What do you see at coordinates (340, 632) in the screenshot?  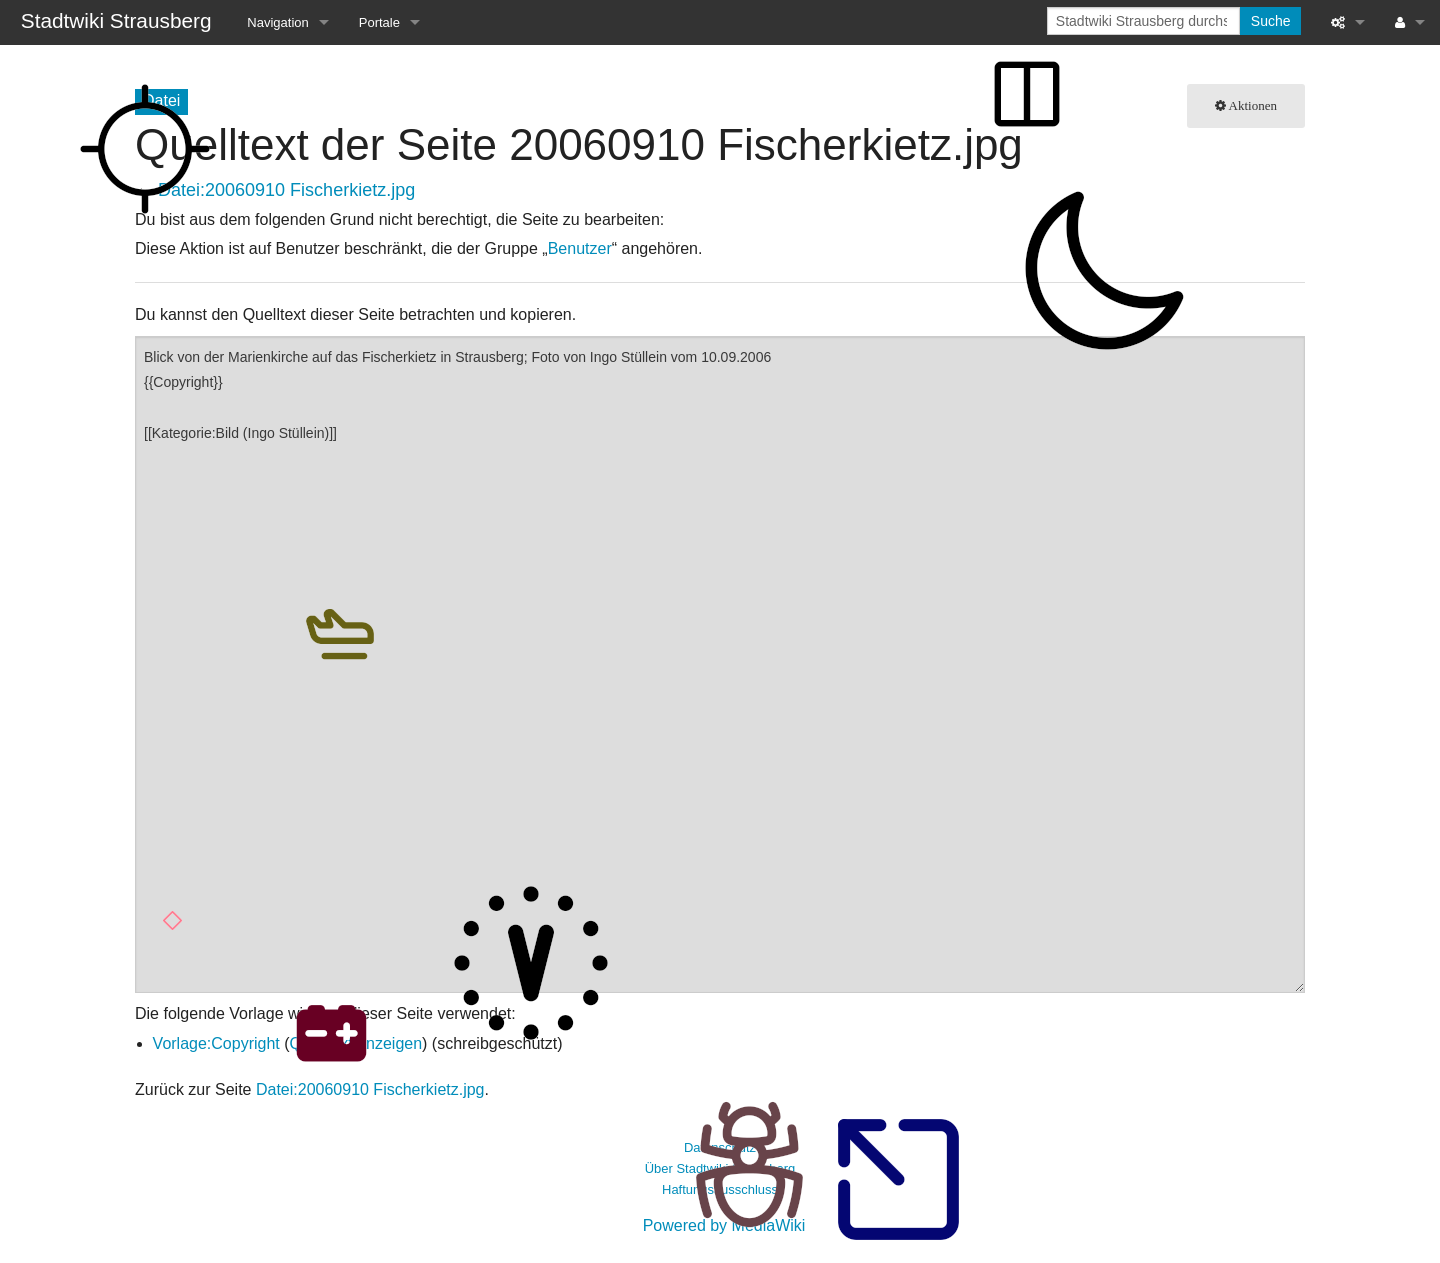 I see `view flight status or tracking` at bounding box center [340, 632].